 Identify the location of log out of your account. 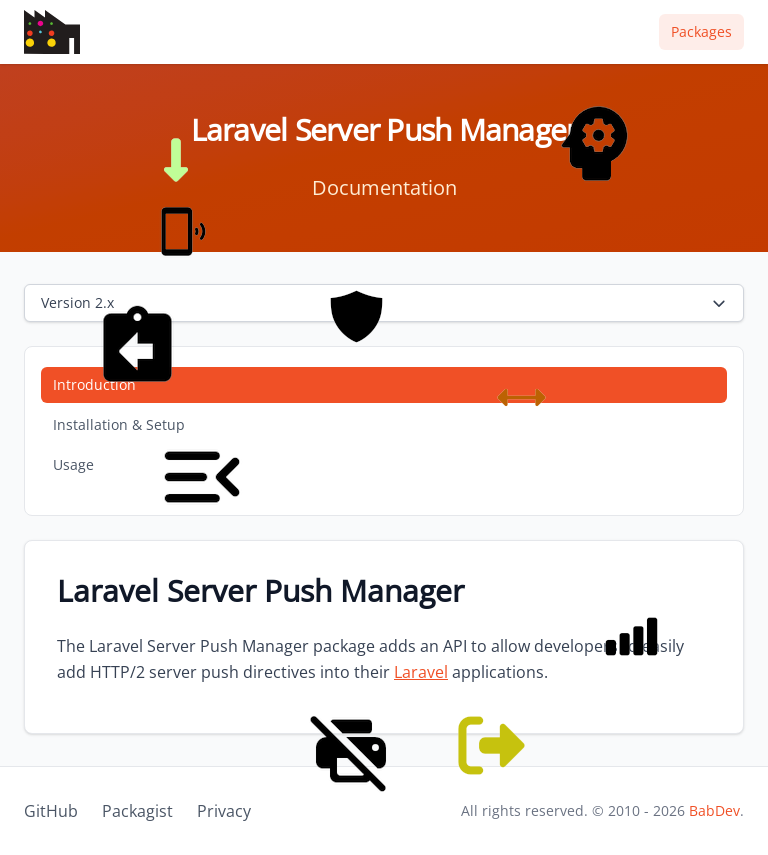
(491, 745).